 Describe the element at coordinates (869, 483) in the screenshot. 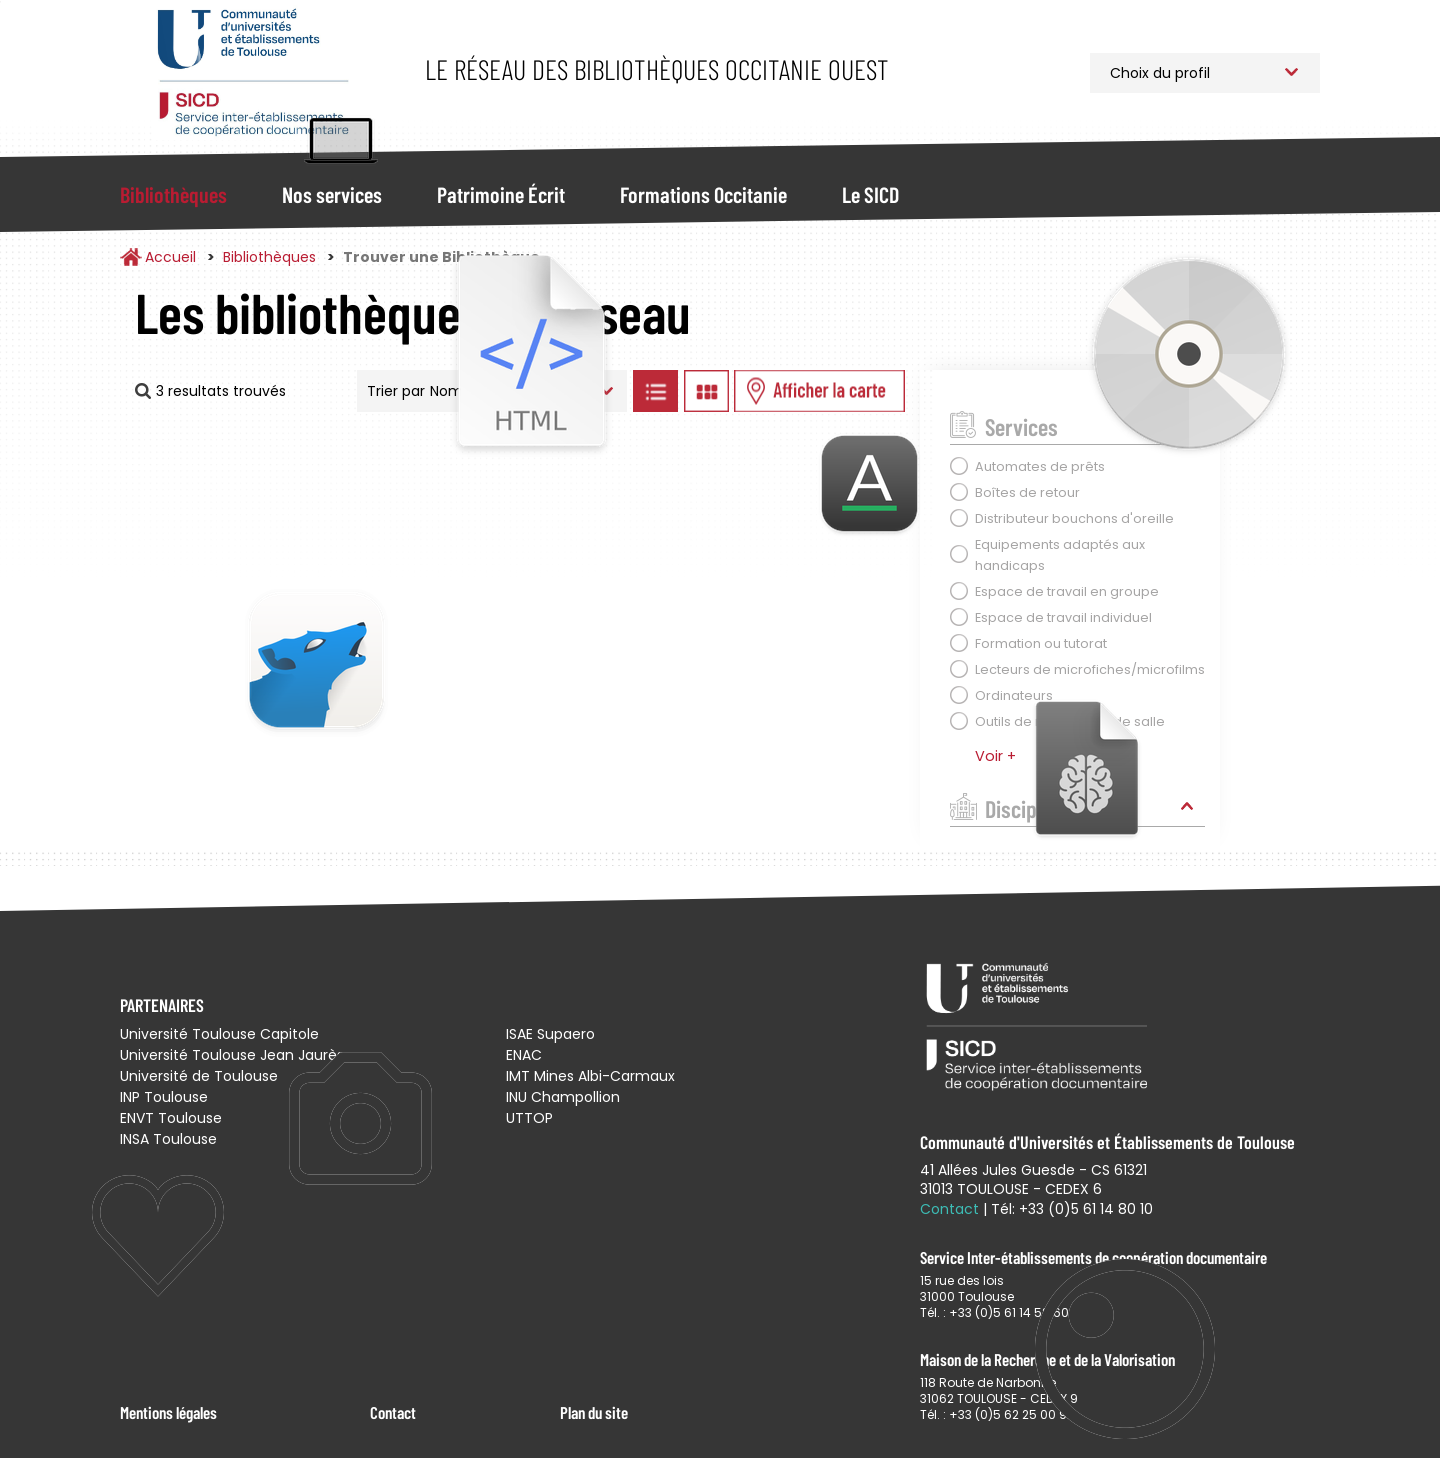

I see `open spell check tool` at that location.